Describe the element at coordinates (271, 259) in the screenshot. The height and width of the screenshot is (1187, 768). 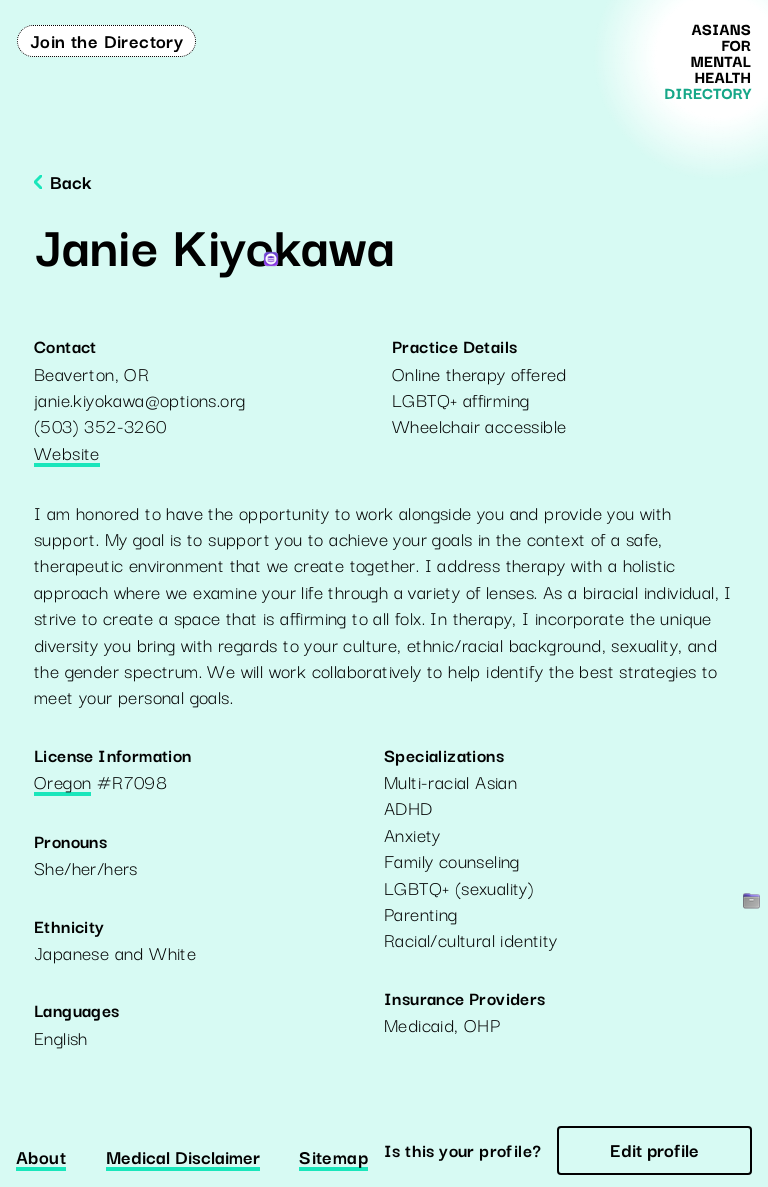
I see `open stack app for organizing files or content` at that location.